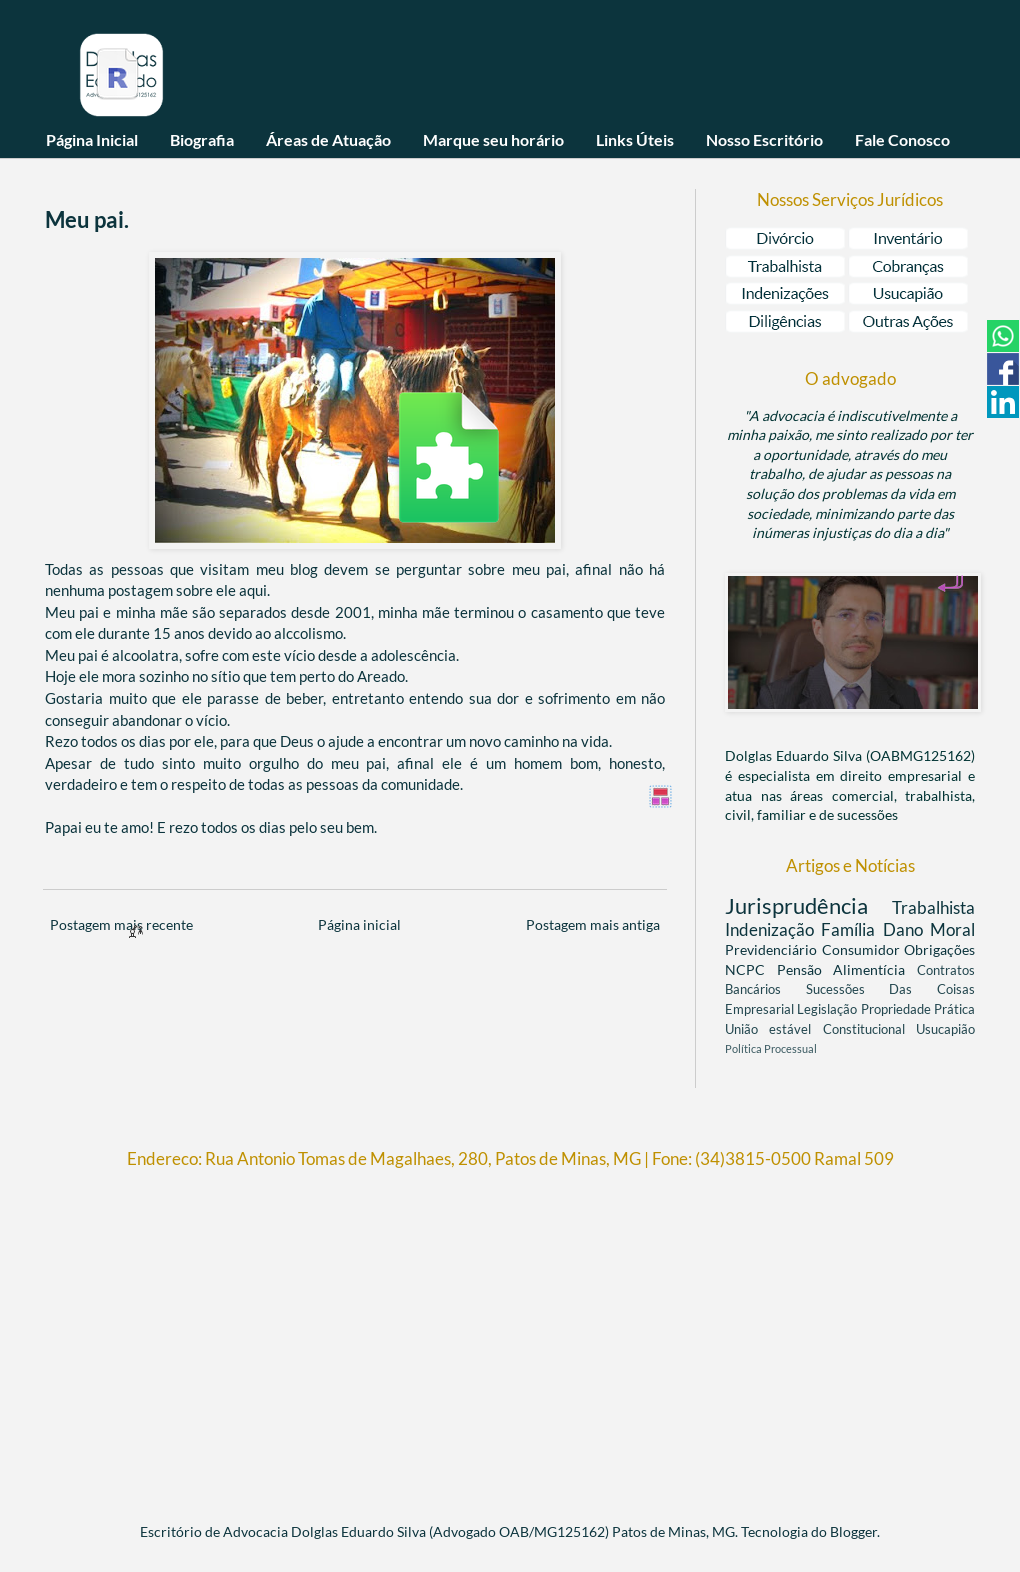  I want to click on select all items in the current view, so click(660, 796).